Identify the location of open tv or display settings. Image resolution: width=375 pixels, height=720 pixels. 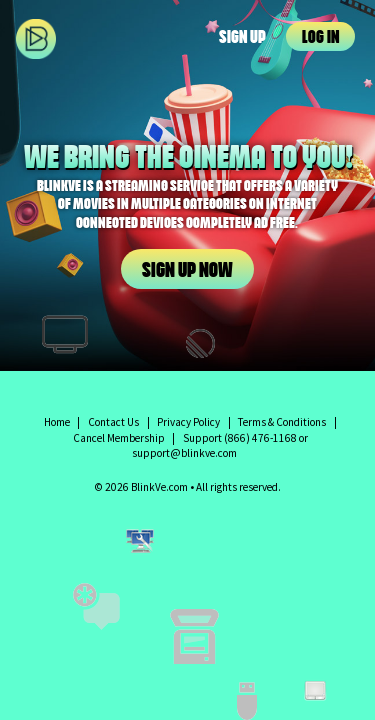
(65, 333).